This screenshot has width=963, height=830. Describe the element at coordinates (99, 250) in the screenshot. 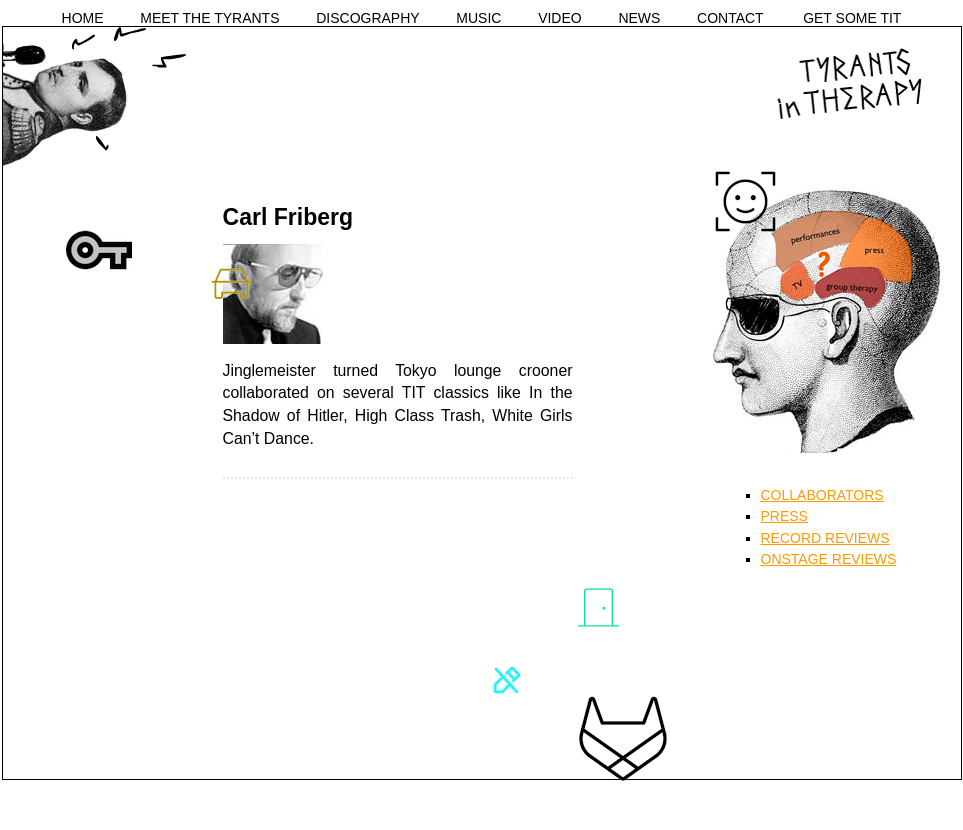

I see `access VPN or secure connection settings` at that location.